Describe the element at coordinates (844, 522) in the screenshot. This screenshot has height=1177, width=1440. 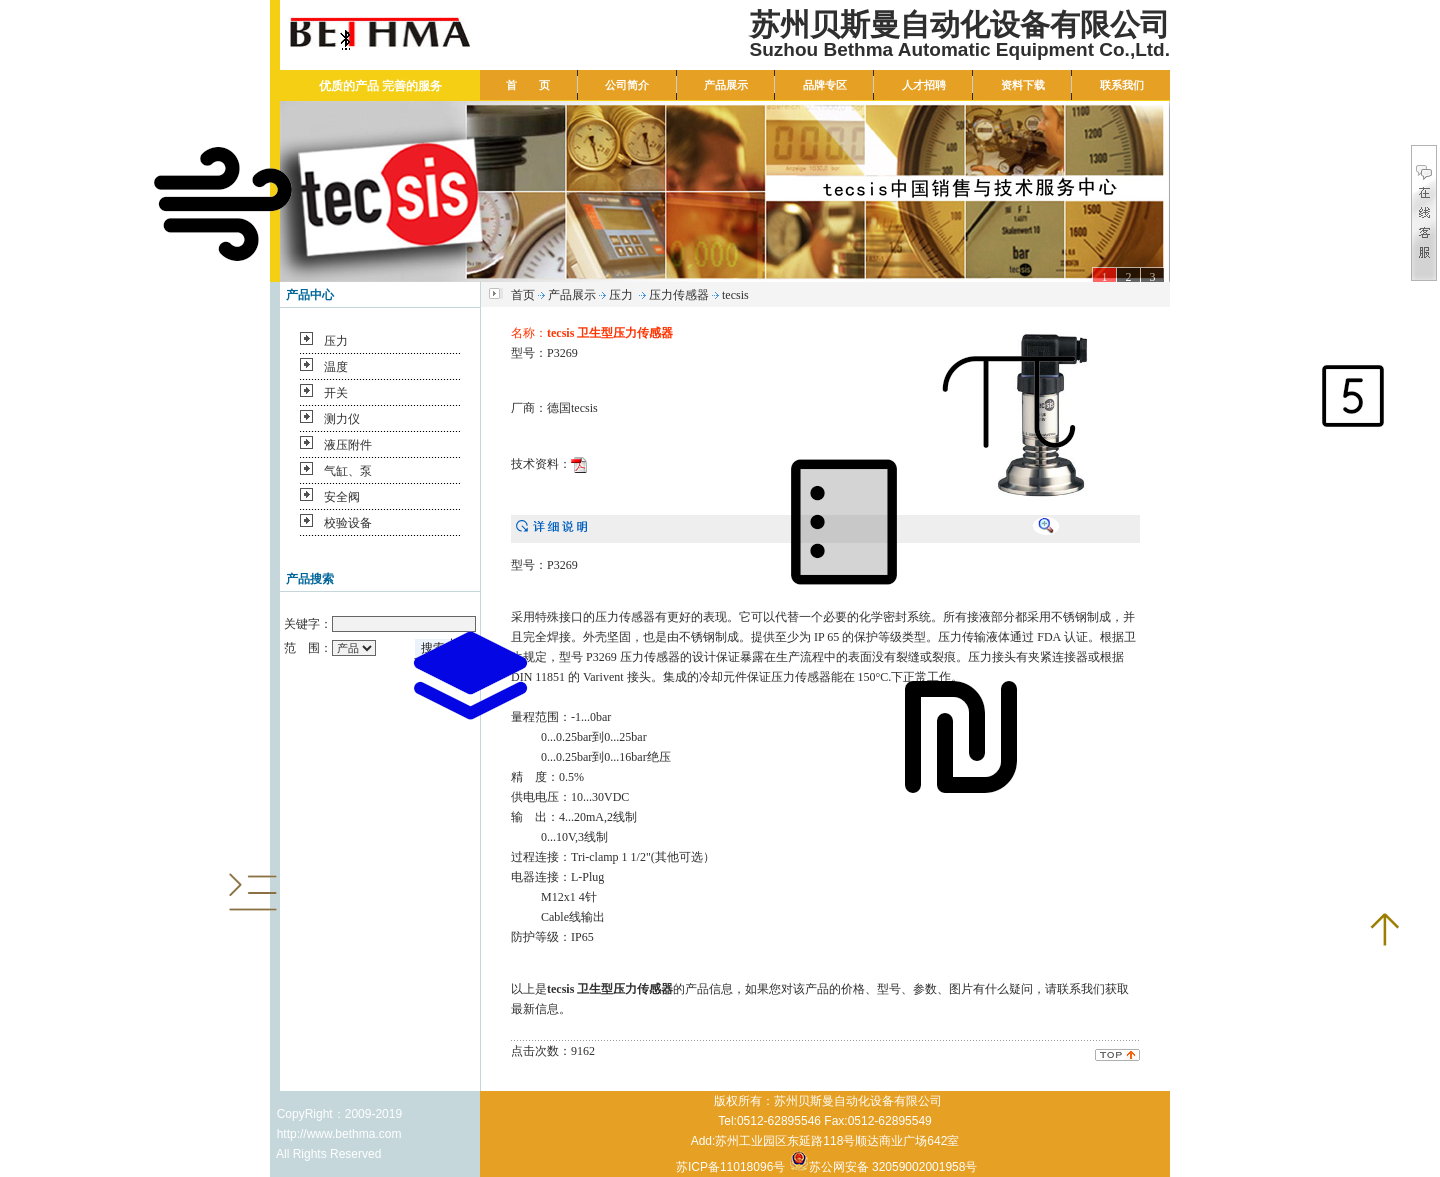
I see `view or manage screenplay files` at that location.